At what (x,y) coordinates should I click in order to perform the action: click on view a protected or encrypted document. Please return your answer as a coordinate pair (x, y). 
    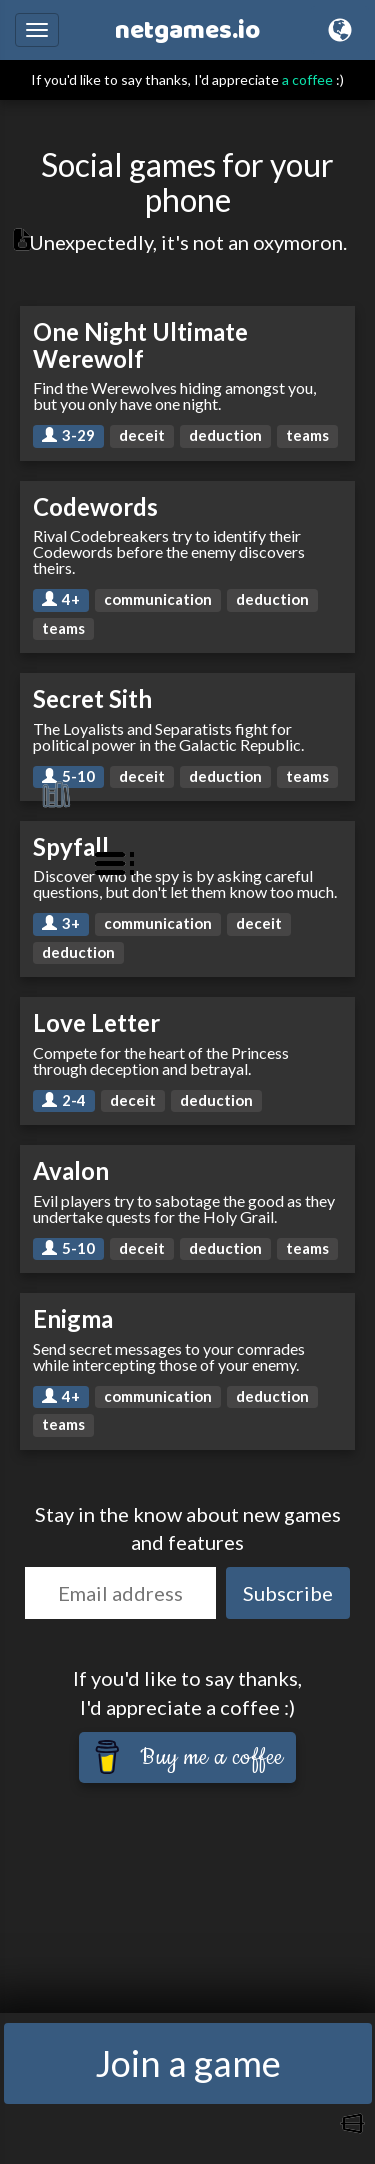
    Looking at the image, I should click on (22, 239).